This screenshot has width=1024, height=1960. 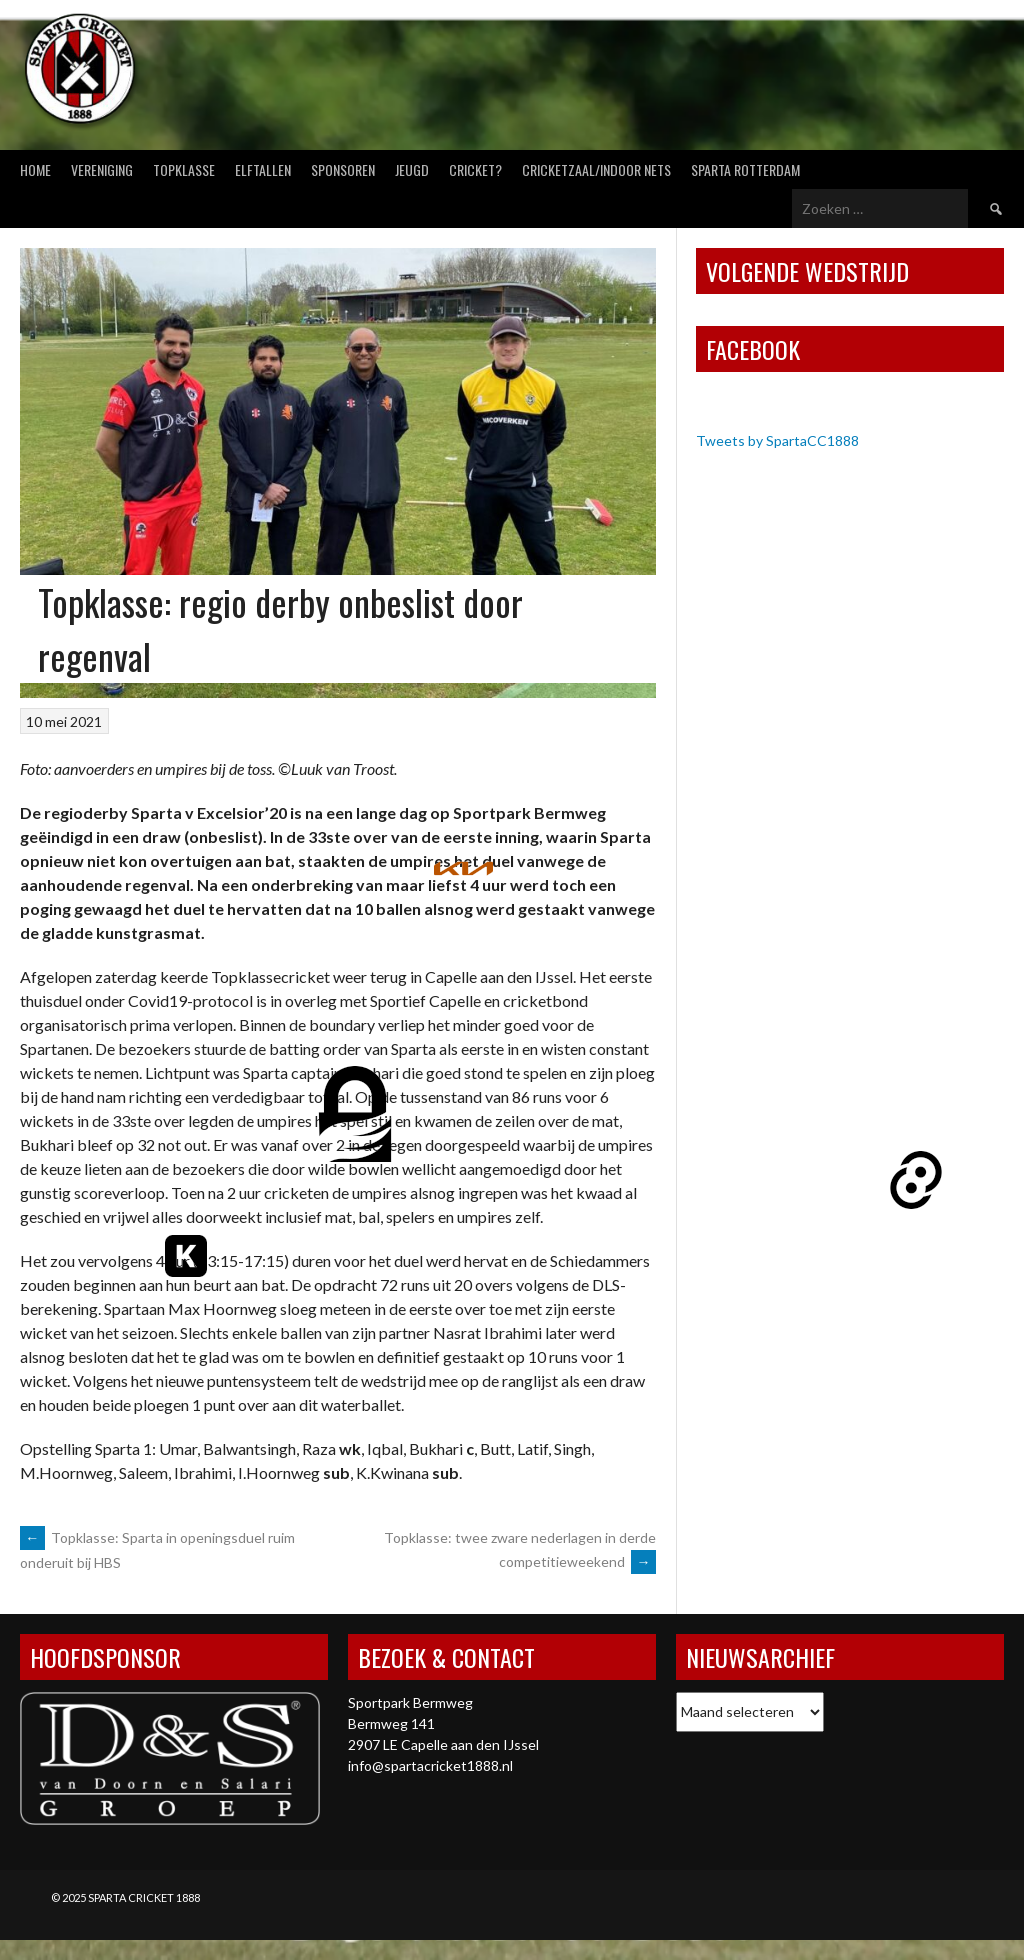 I want to click on keystone CMS logo, so click(x=186, y=1256).